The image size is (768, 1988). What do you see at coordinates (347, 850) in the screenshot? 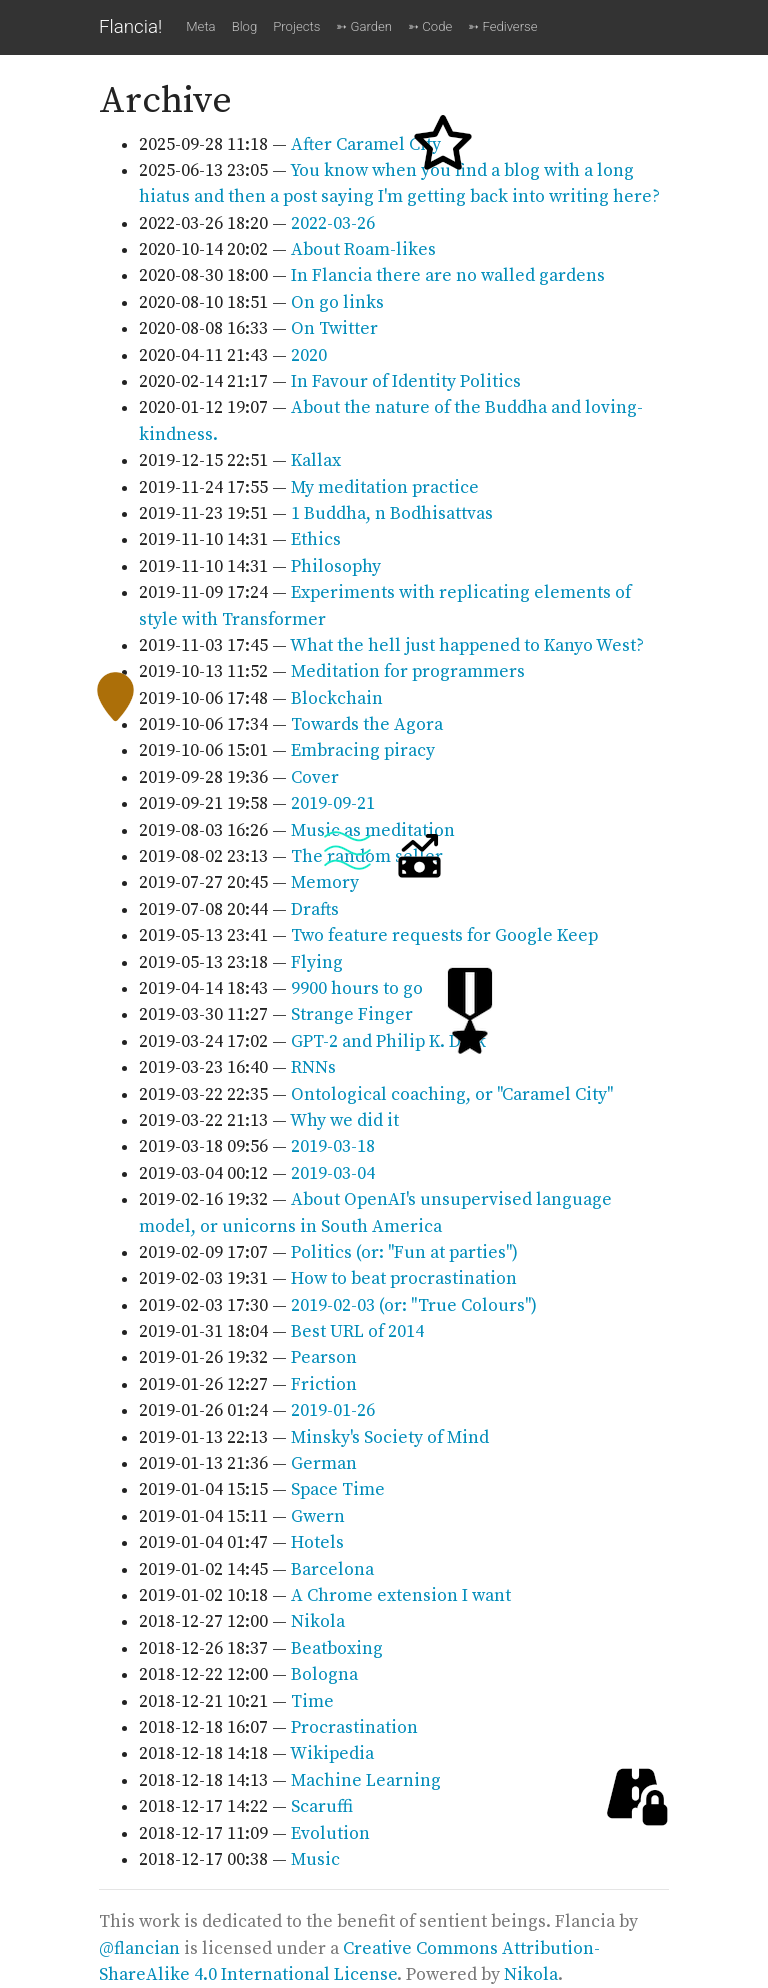
I see `indicates water or aquatic features` at bounding box center [347, 850].